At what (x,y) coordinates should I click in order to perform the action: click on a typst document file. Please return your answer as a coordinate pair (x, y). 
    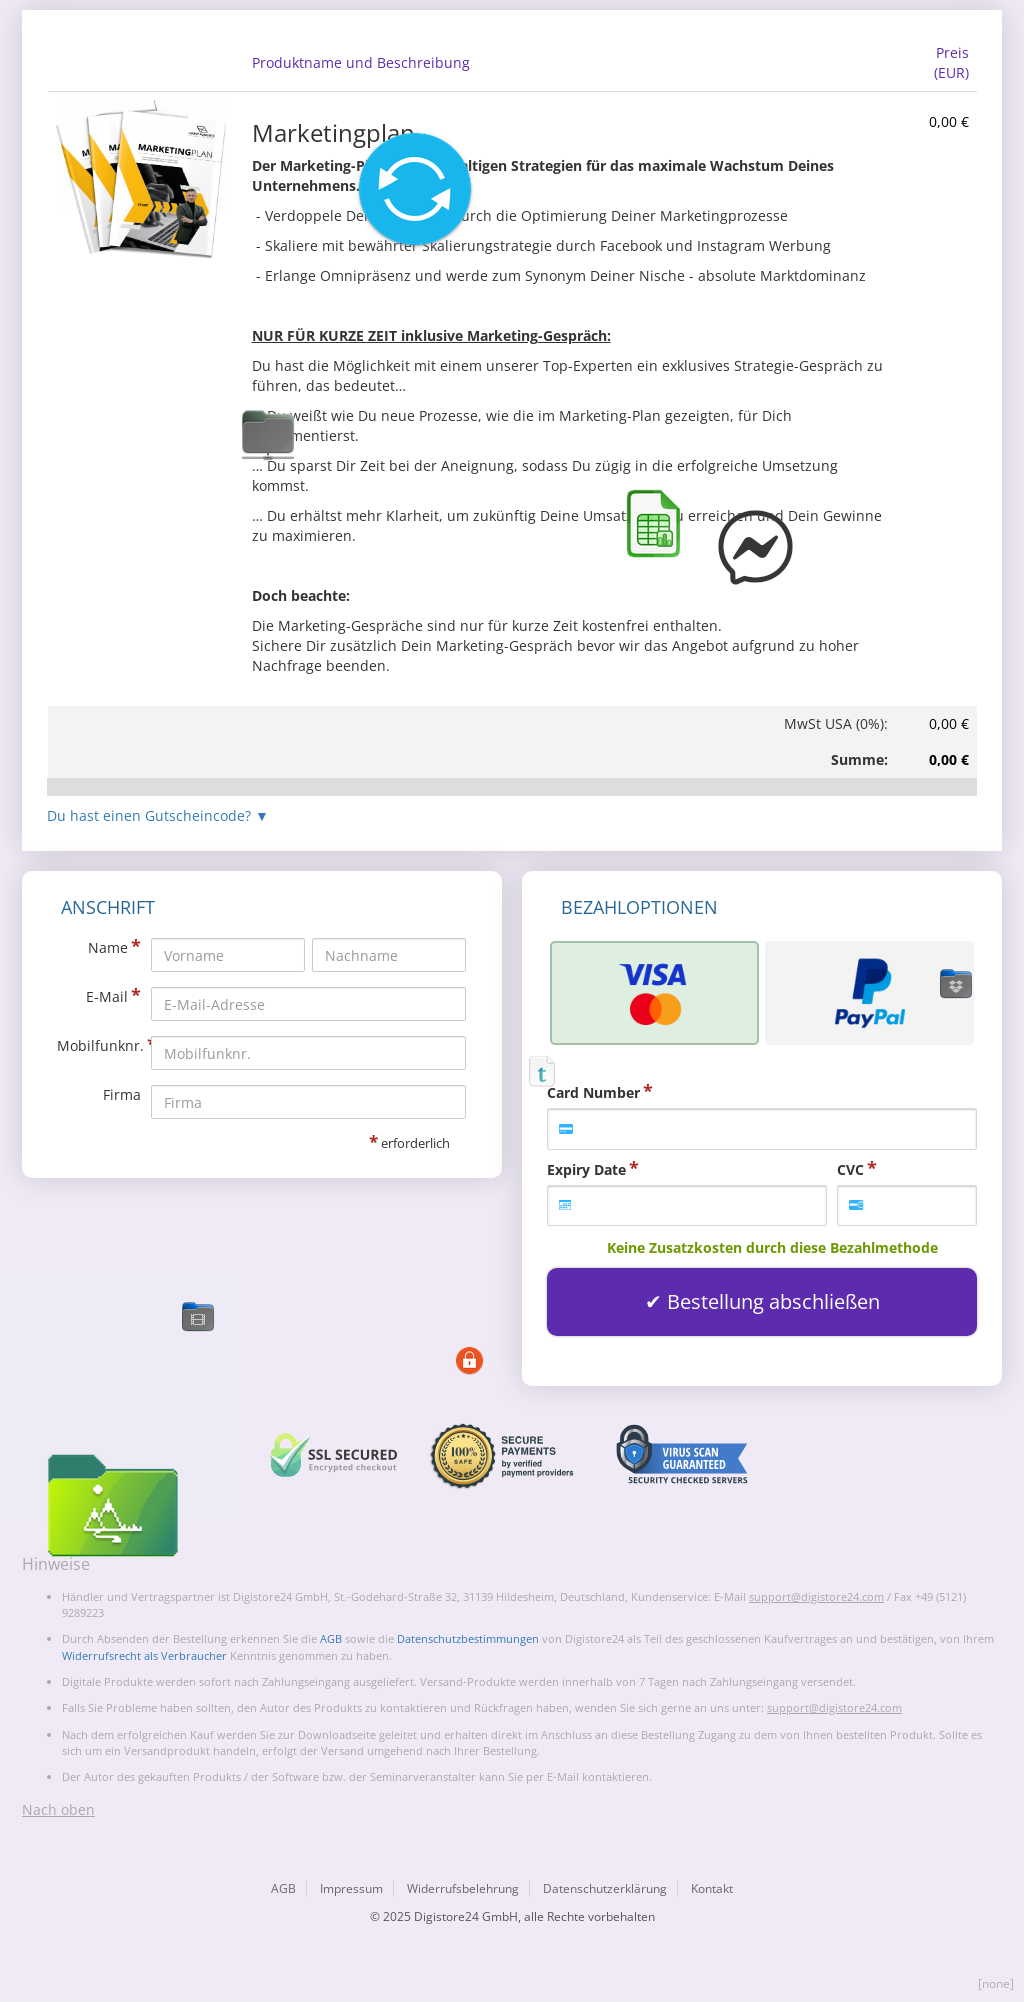
    Looking at the image, I should click on (542, 1071).